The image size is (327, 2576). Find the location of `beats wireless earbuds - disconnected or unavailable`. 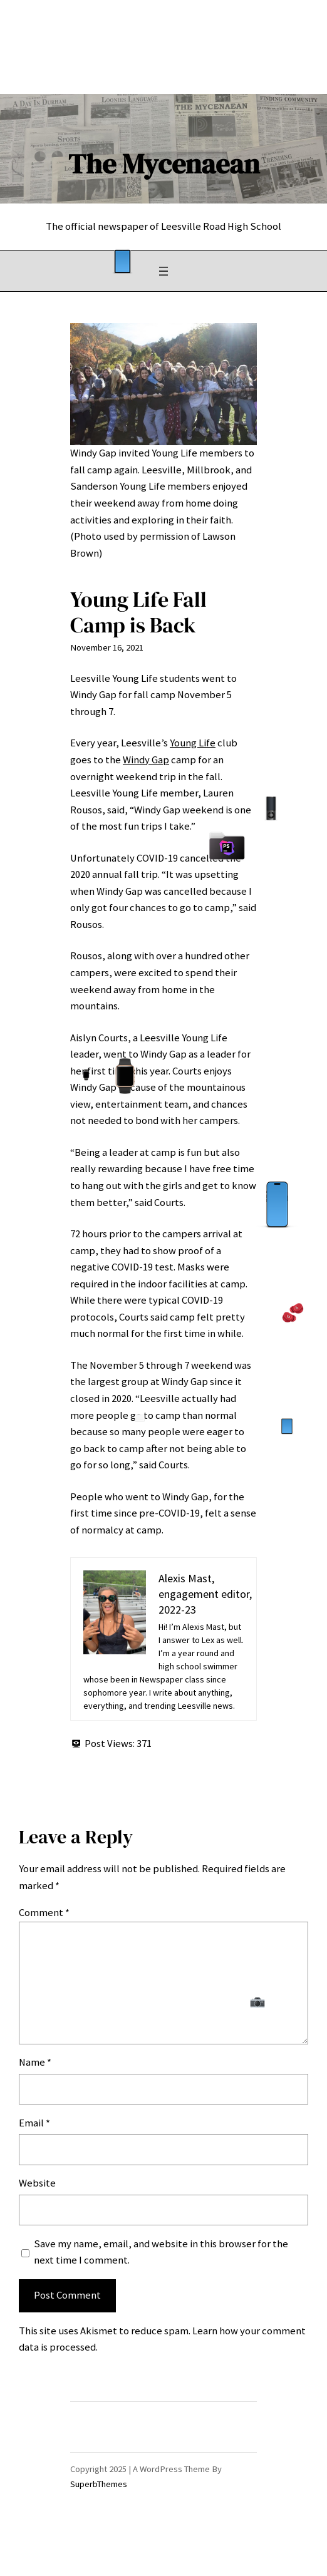

beats wireless earbuds - disconnected or unavailable is located at coordinates (293, 1312).